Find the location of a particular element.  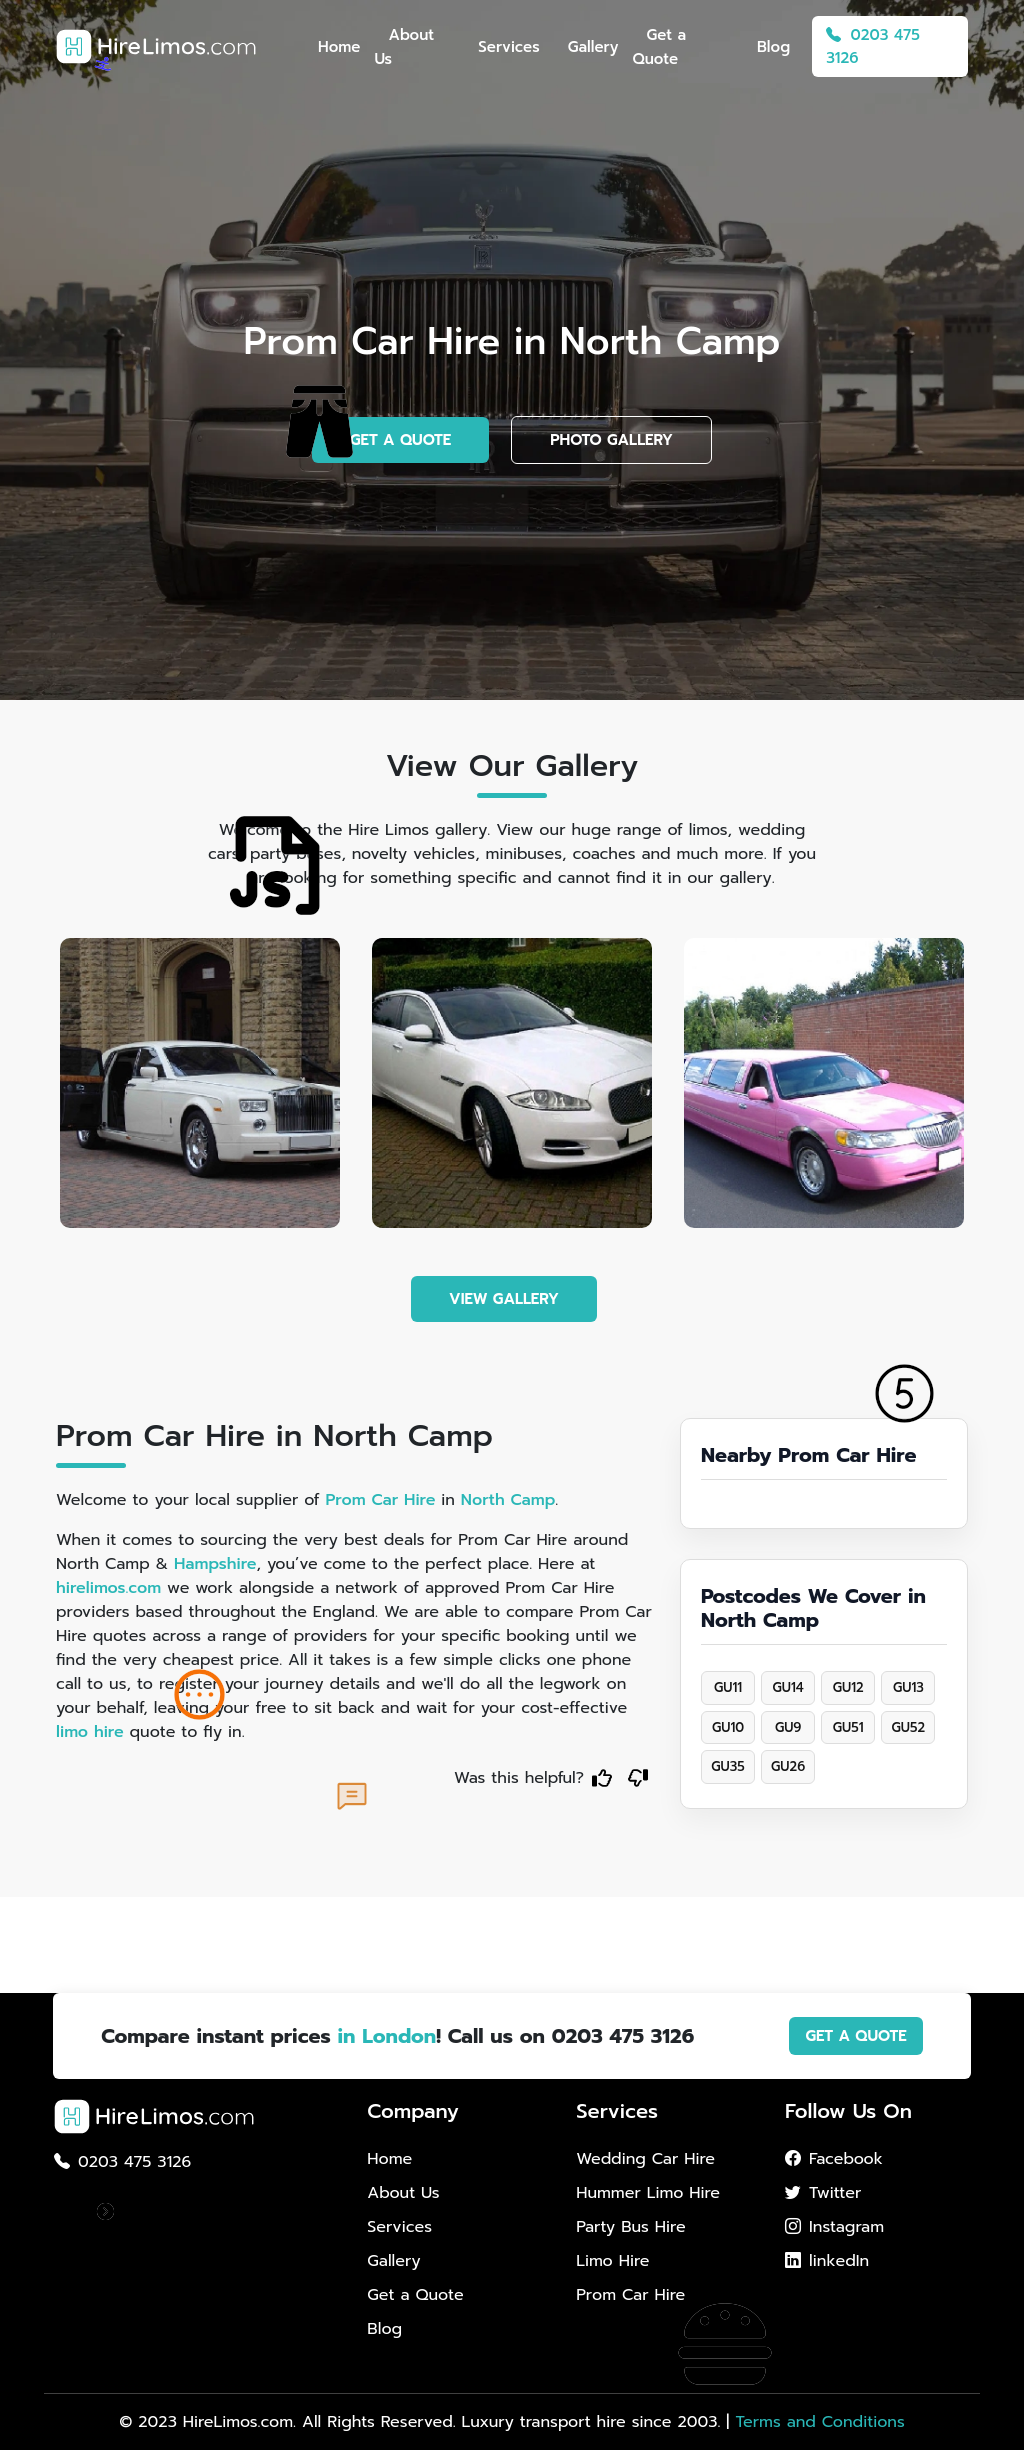

open navigation menu is located at coordinates (725, 2344).